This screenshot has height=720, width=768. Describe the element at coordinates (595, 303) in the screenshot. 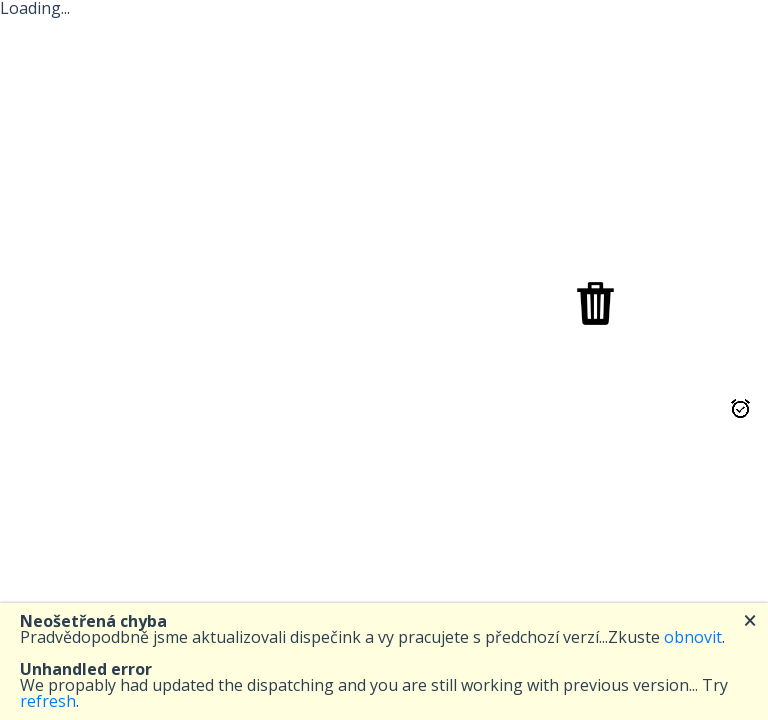

I see `delete this item` at that location.